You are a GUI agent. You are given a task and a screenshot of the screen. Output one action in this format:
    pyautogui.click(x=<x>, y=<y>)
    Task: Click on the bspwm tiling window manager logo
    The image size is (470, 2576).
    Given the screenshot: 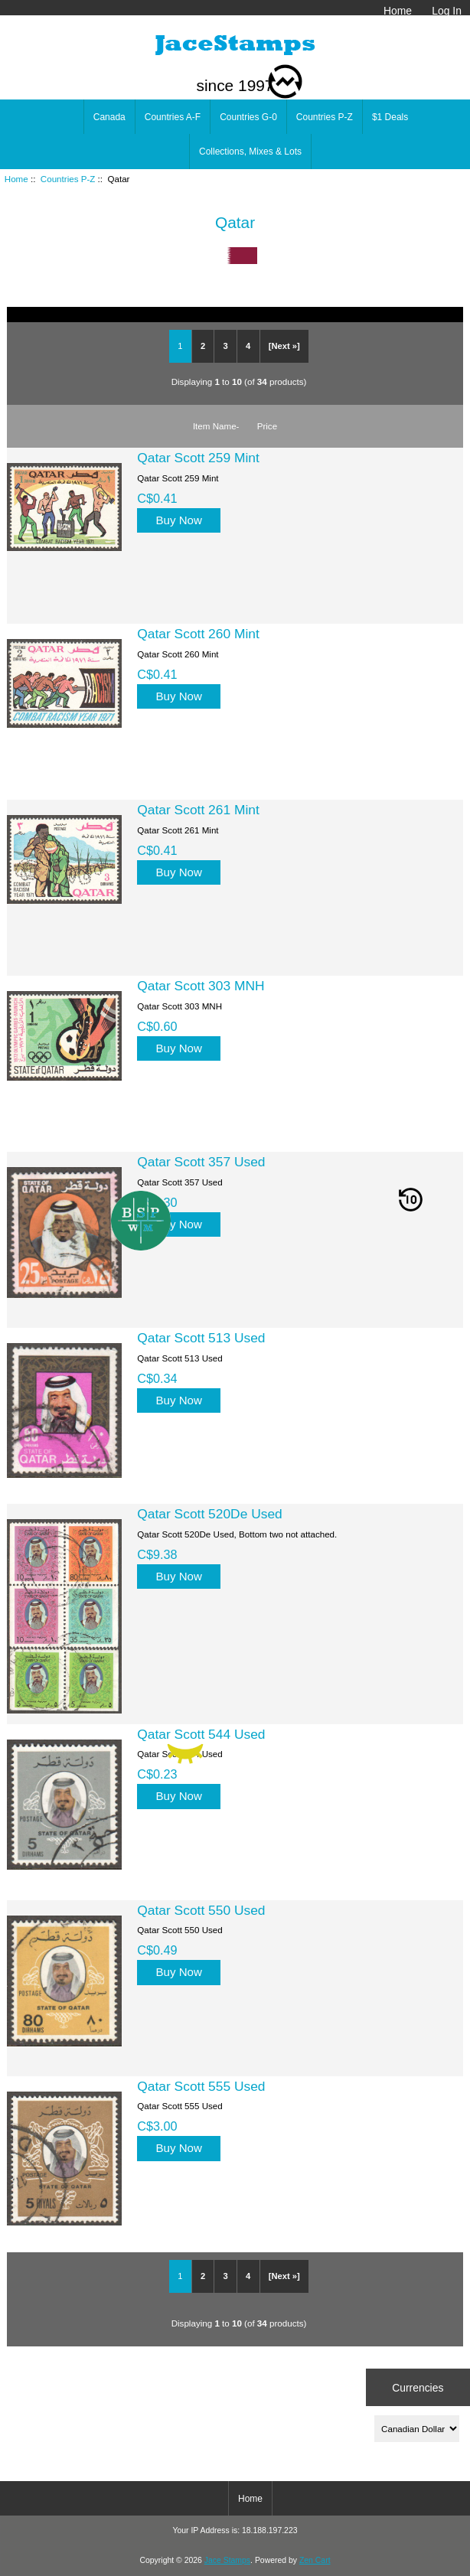 What is the action you would take?
    pyautogui.click(x=141, y=1221)
    